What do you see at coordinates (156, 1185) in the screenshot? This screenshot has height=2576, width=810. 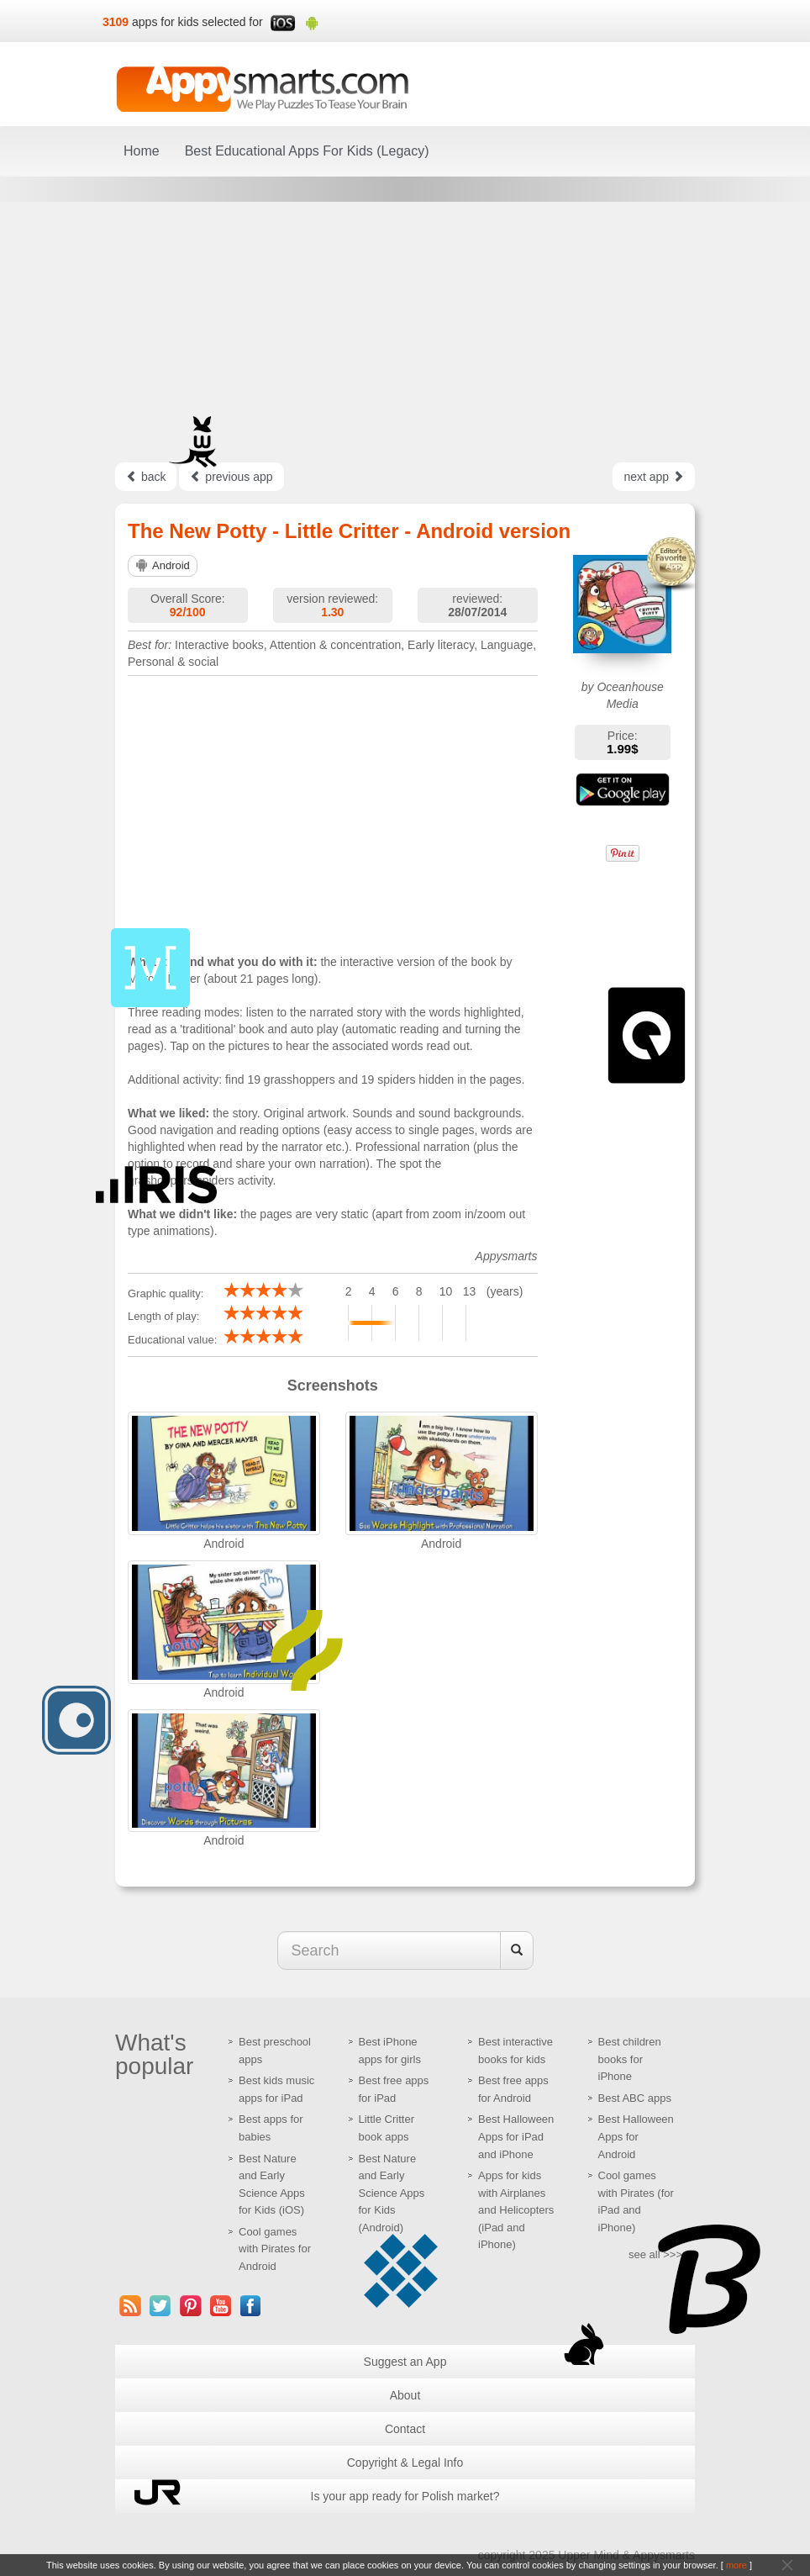 I see `iris brand logo` at bounding box center [156, 1185].